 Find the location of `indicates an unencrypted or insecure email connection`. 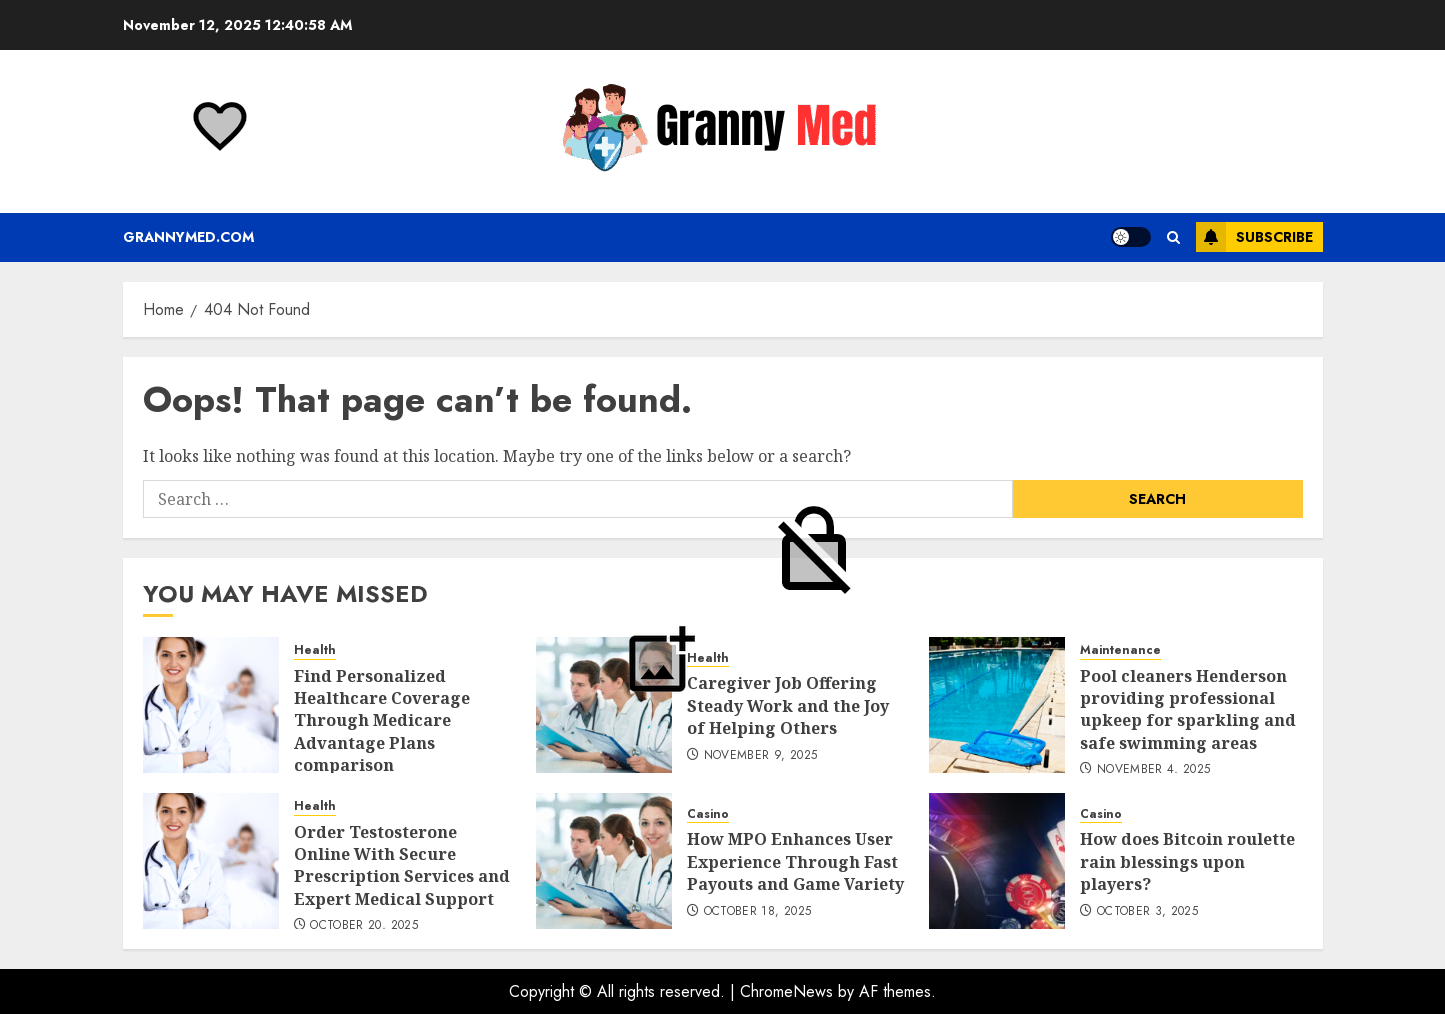

indicates an unencrypted or insecure email connection is located at coordinates (814, 550).